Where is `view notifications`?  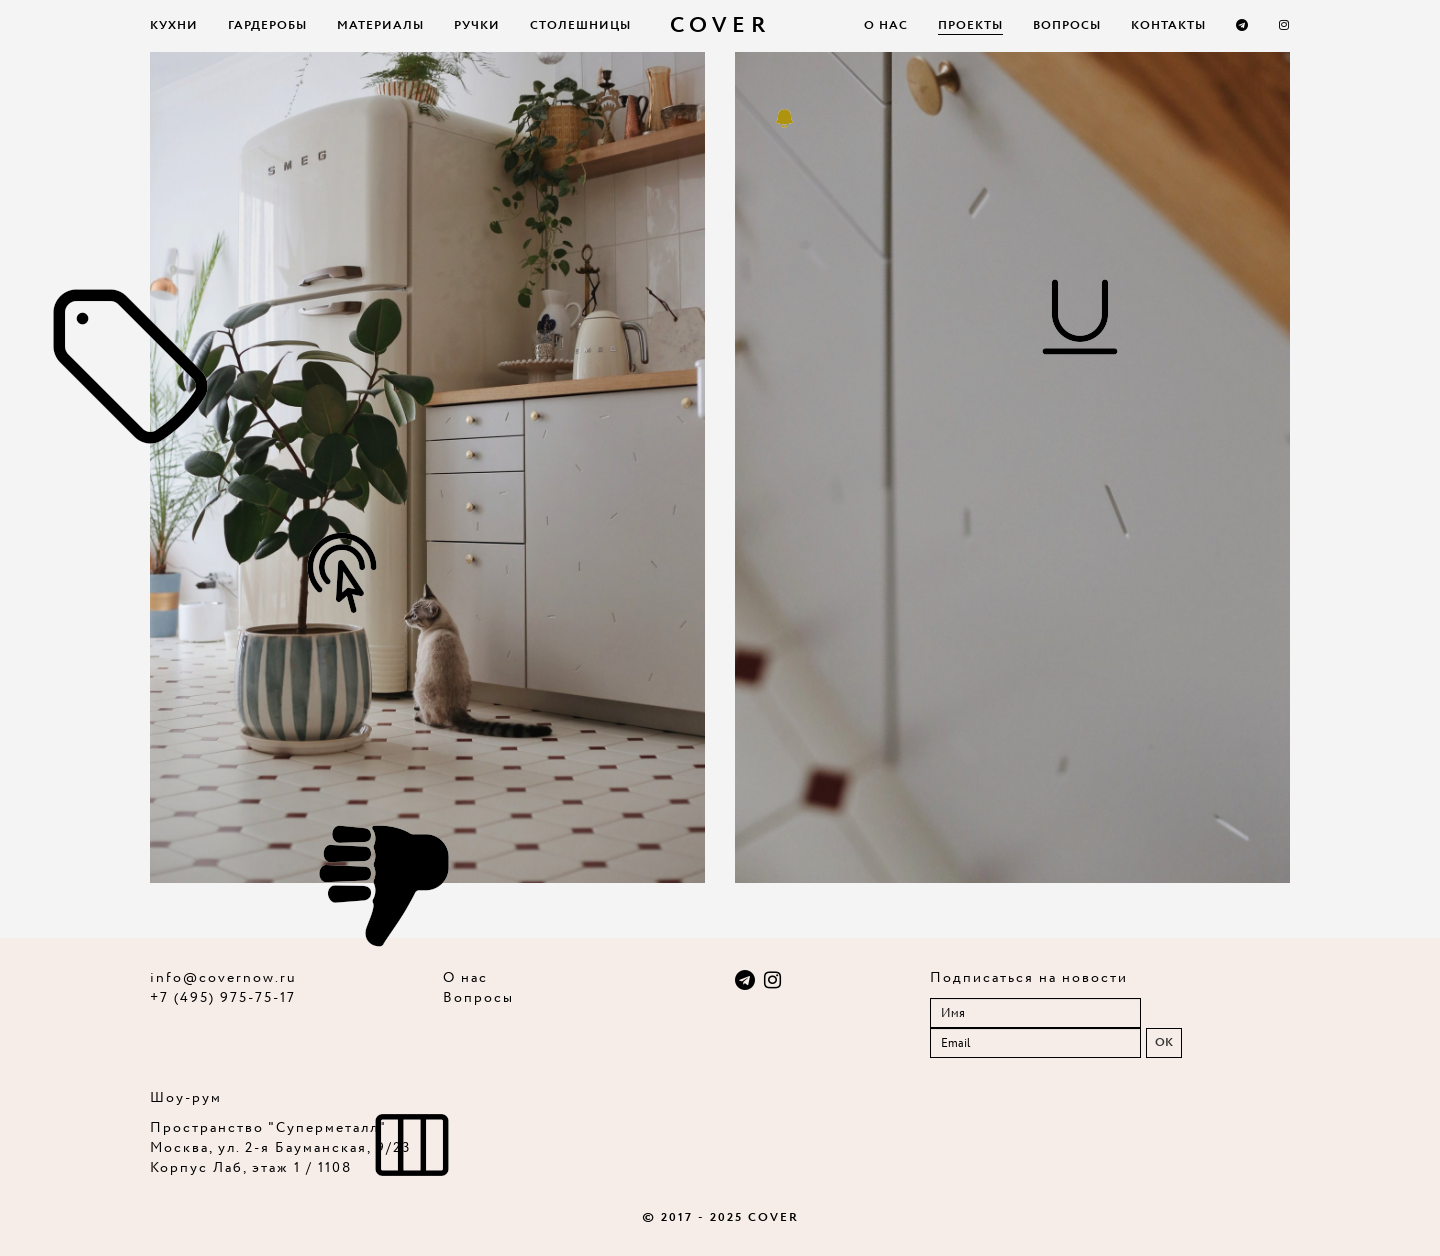
view notifications is located at coordinates (784, 118).